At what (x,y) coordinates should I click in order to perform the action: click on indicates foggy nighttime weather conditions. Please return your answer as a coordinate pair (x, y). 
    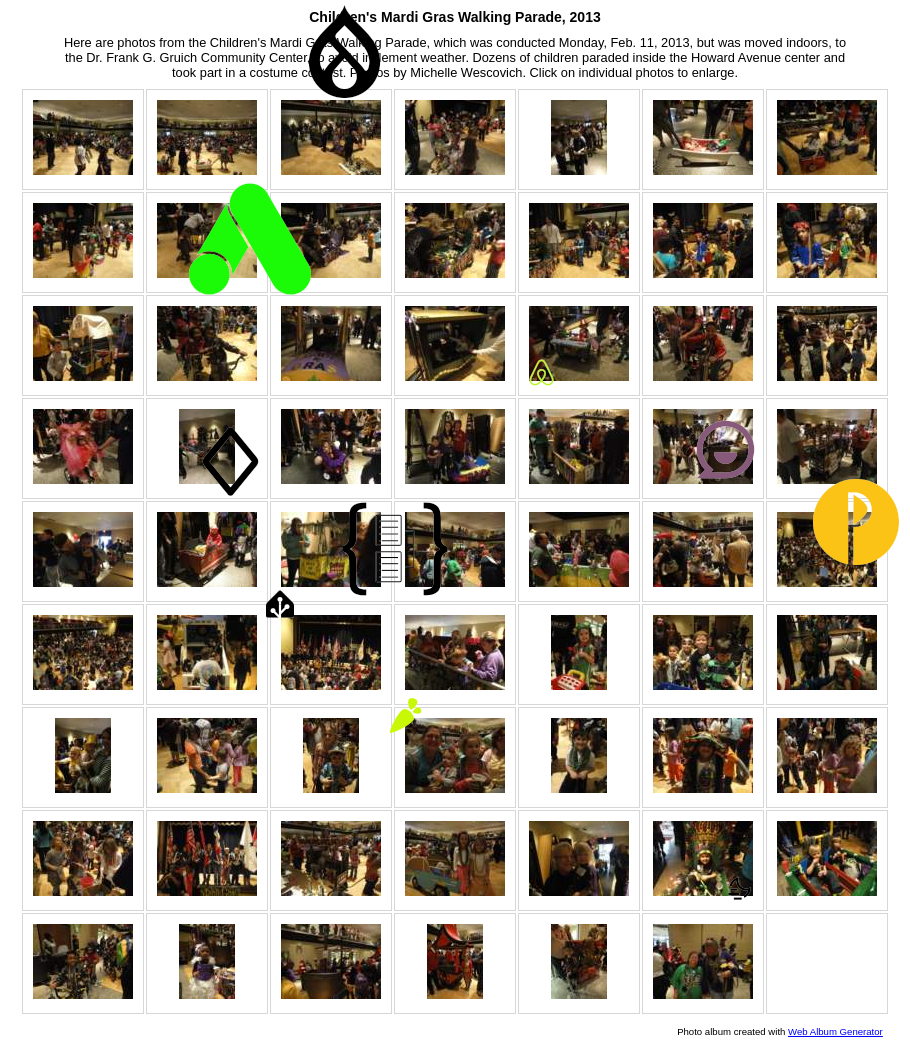
    Looking at the image, I should click on (739, 888).